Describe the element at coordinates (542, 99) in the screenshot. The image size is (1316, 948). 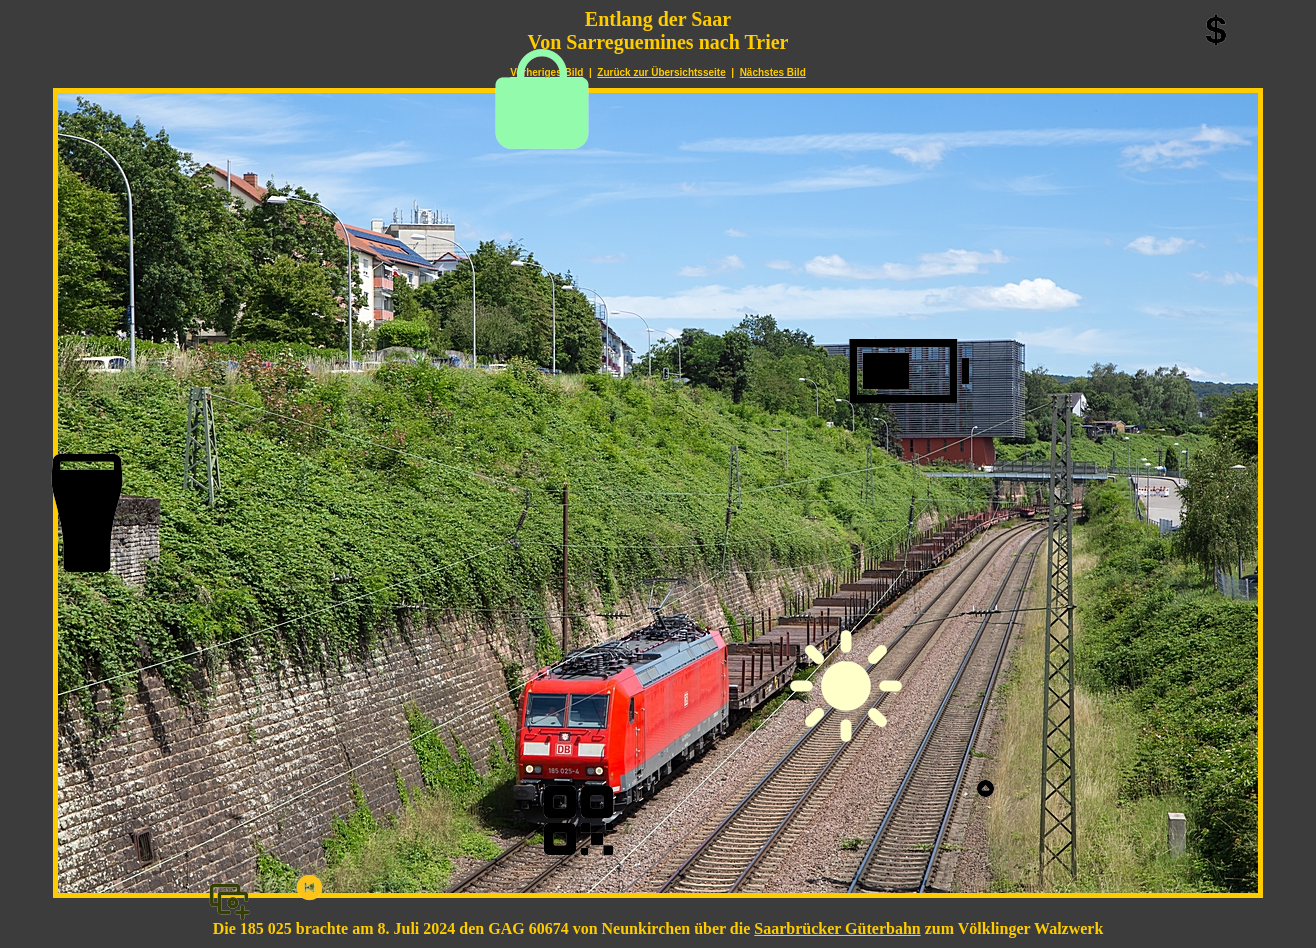
I see `view your shopping bag` at that location.